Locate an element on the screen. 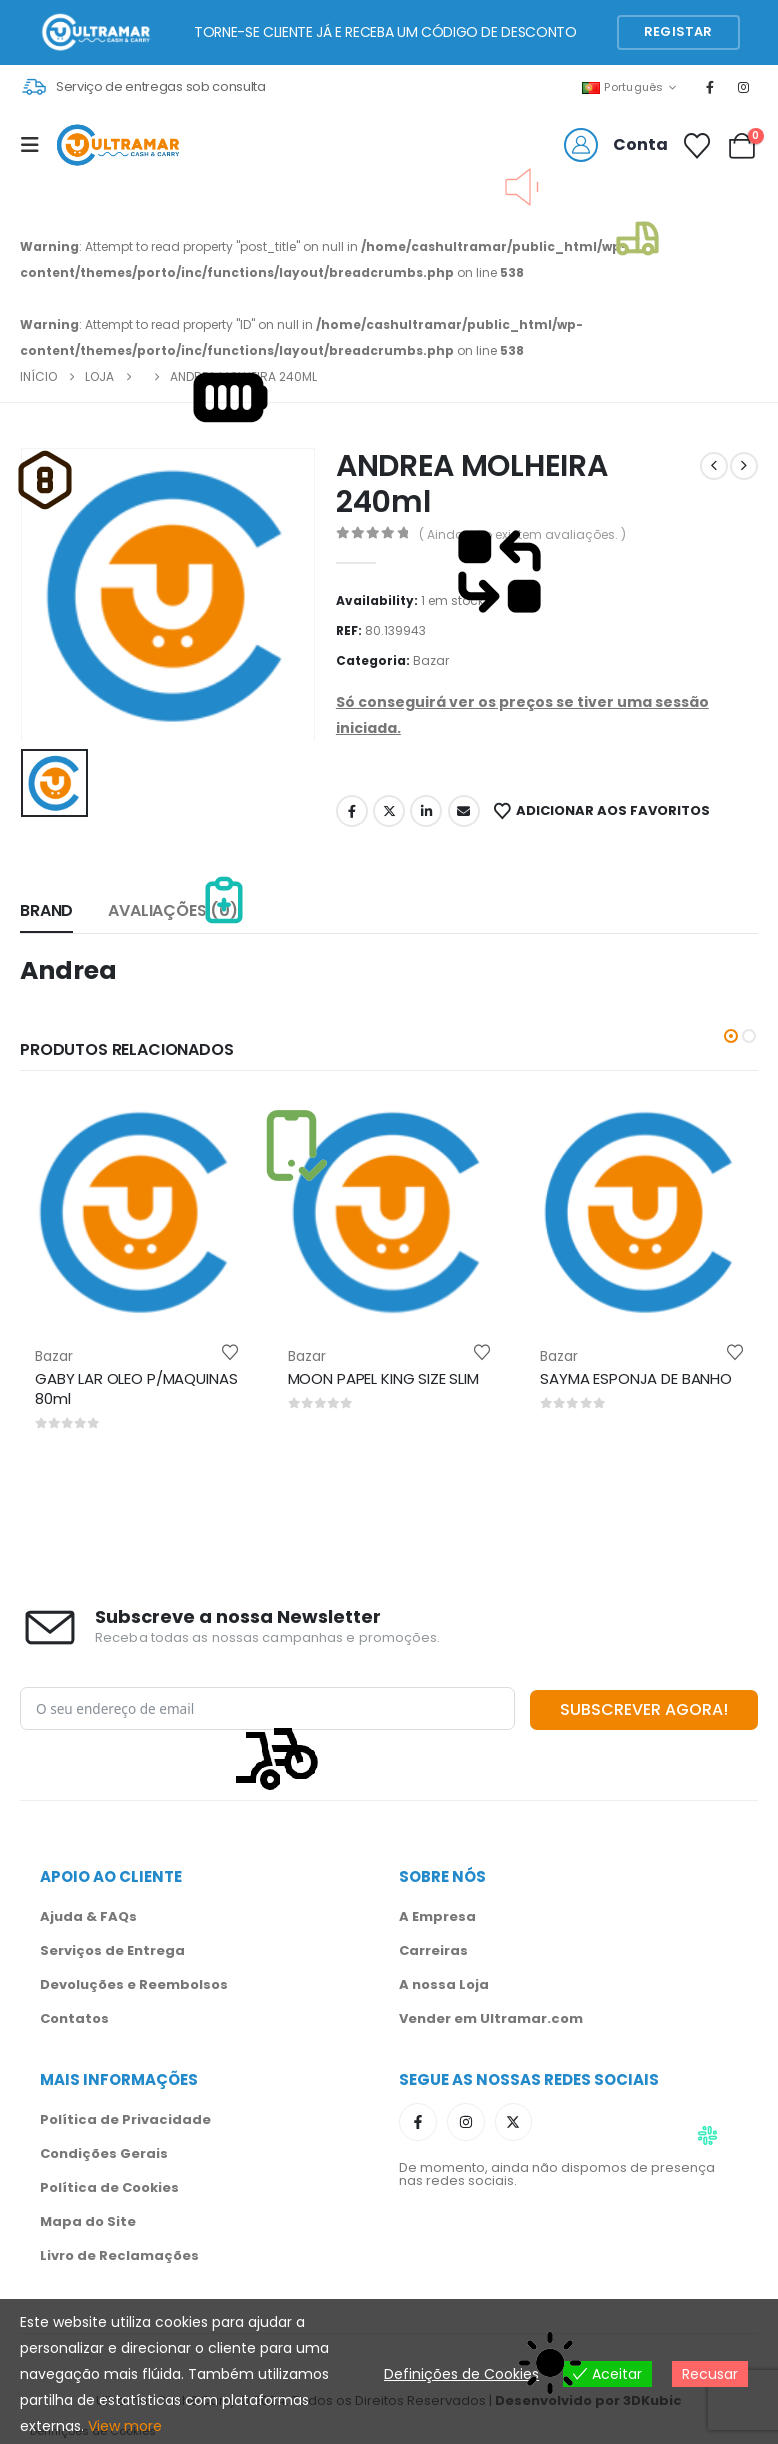 This screenshot has height=2444, width=778. view medical report or health records is located at coordinates (224, 900).